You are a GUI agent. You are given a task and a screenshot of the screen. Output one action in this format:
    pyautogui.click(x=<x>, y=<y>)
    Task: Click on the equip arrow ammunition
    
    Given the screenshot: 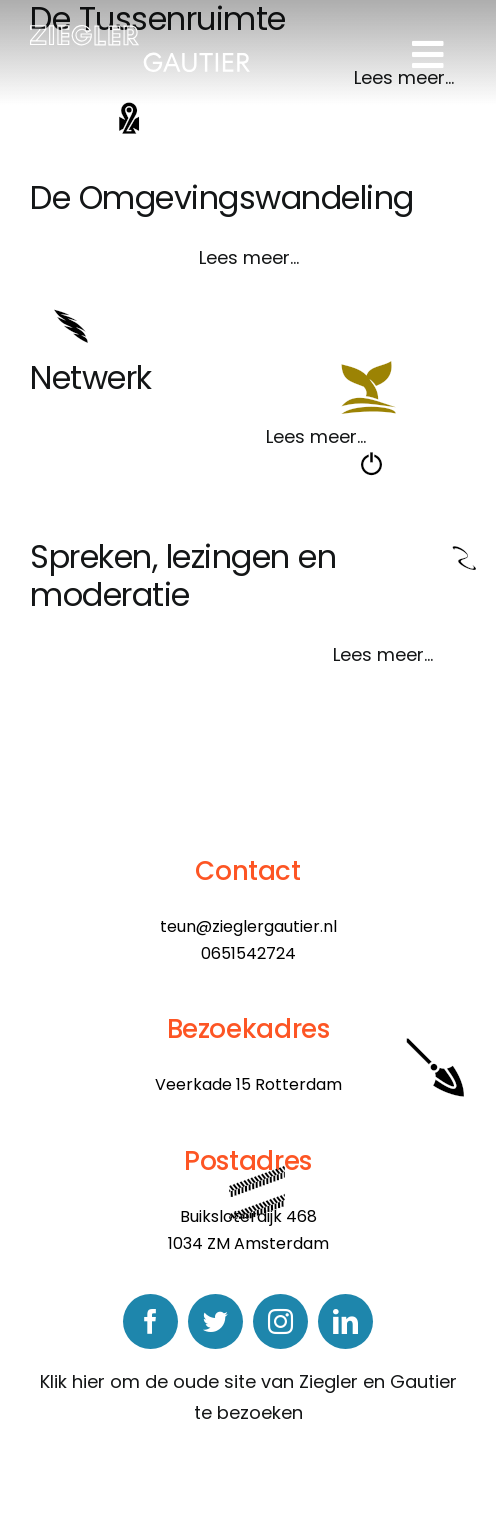 What is the action you would take?
    pyautogui.click(x=436, y=1068)
    